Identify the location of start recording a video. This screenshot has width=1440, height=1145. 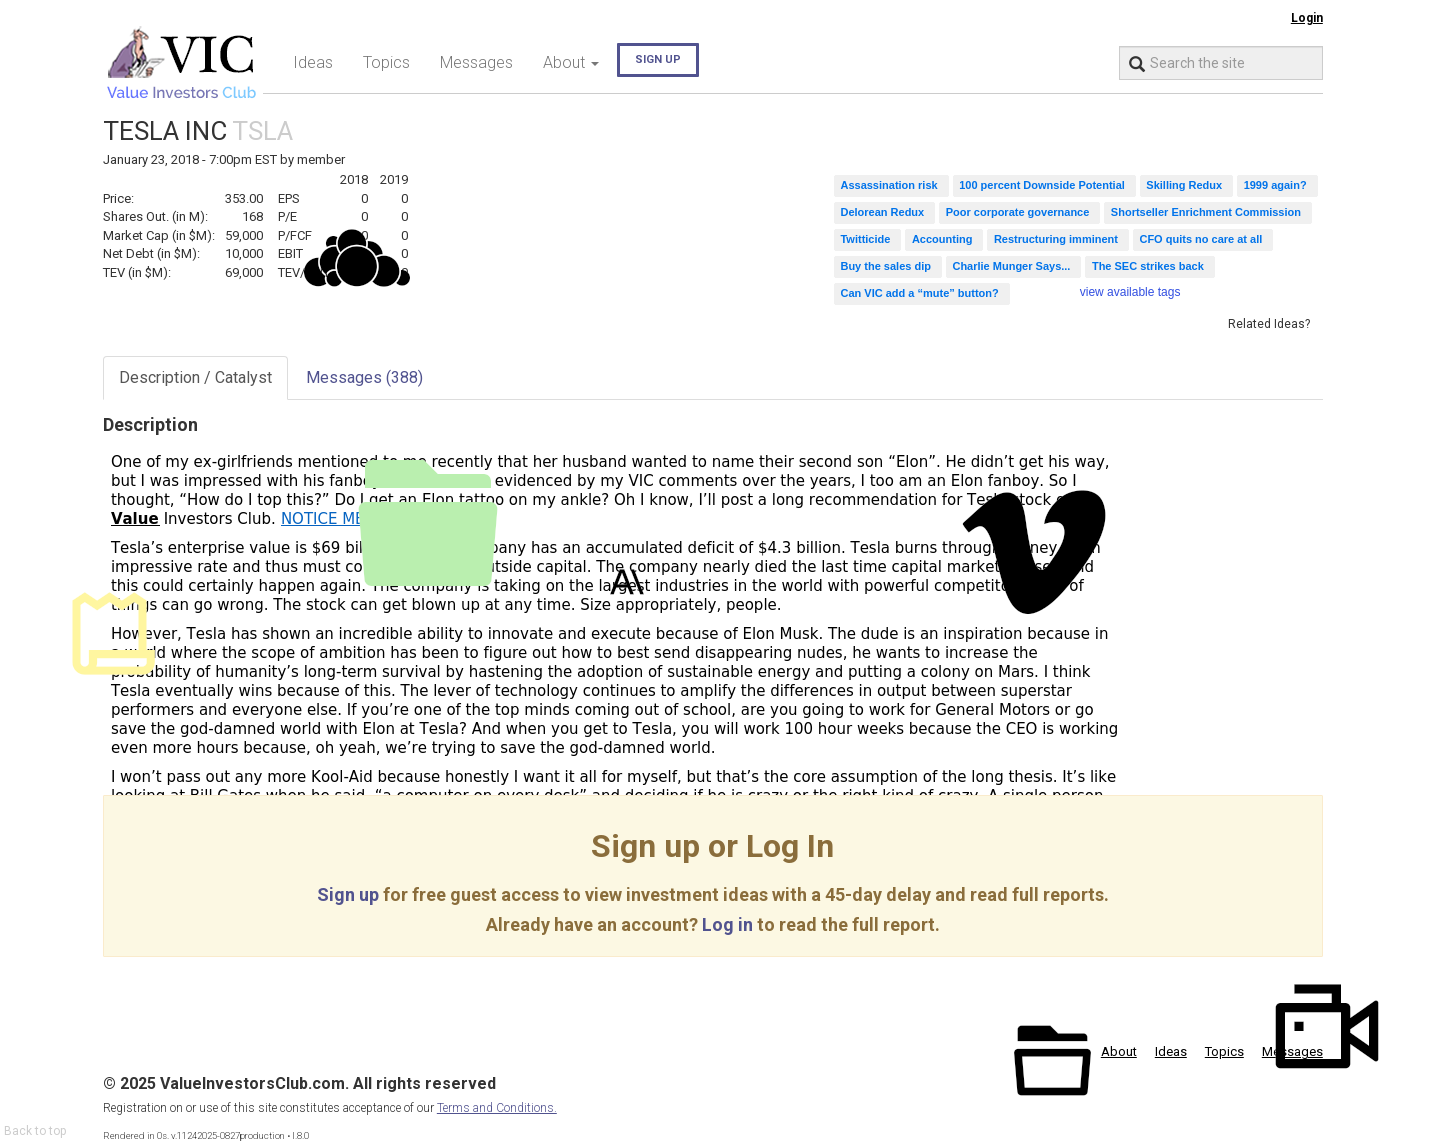
(1327, 1031).